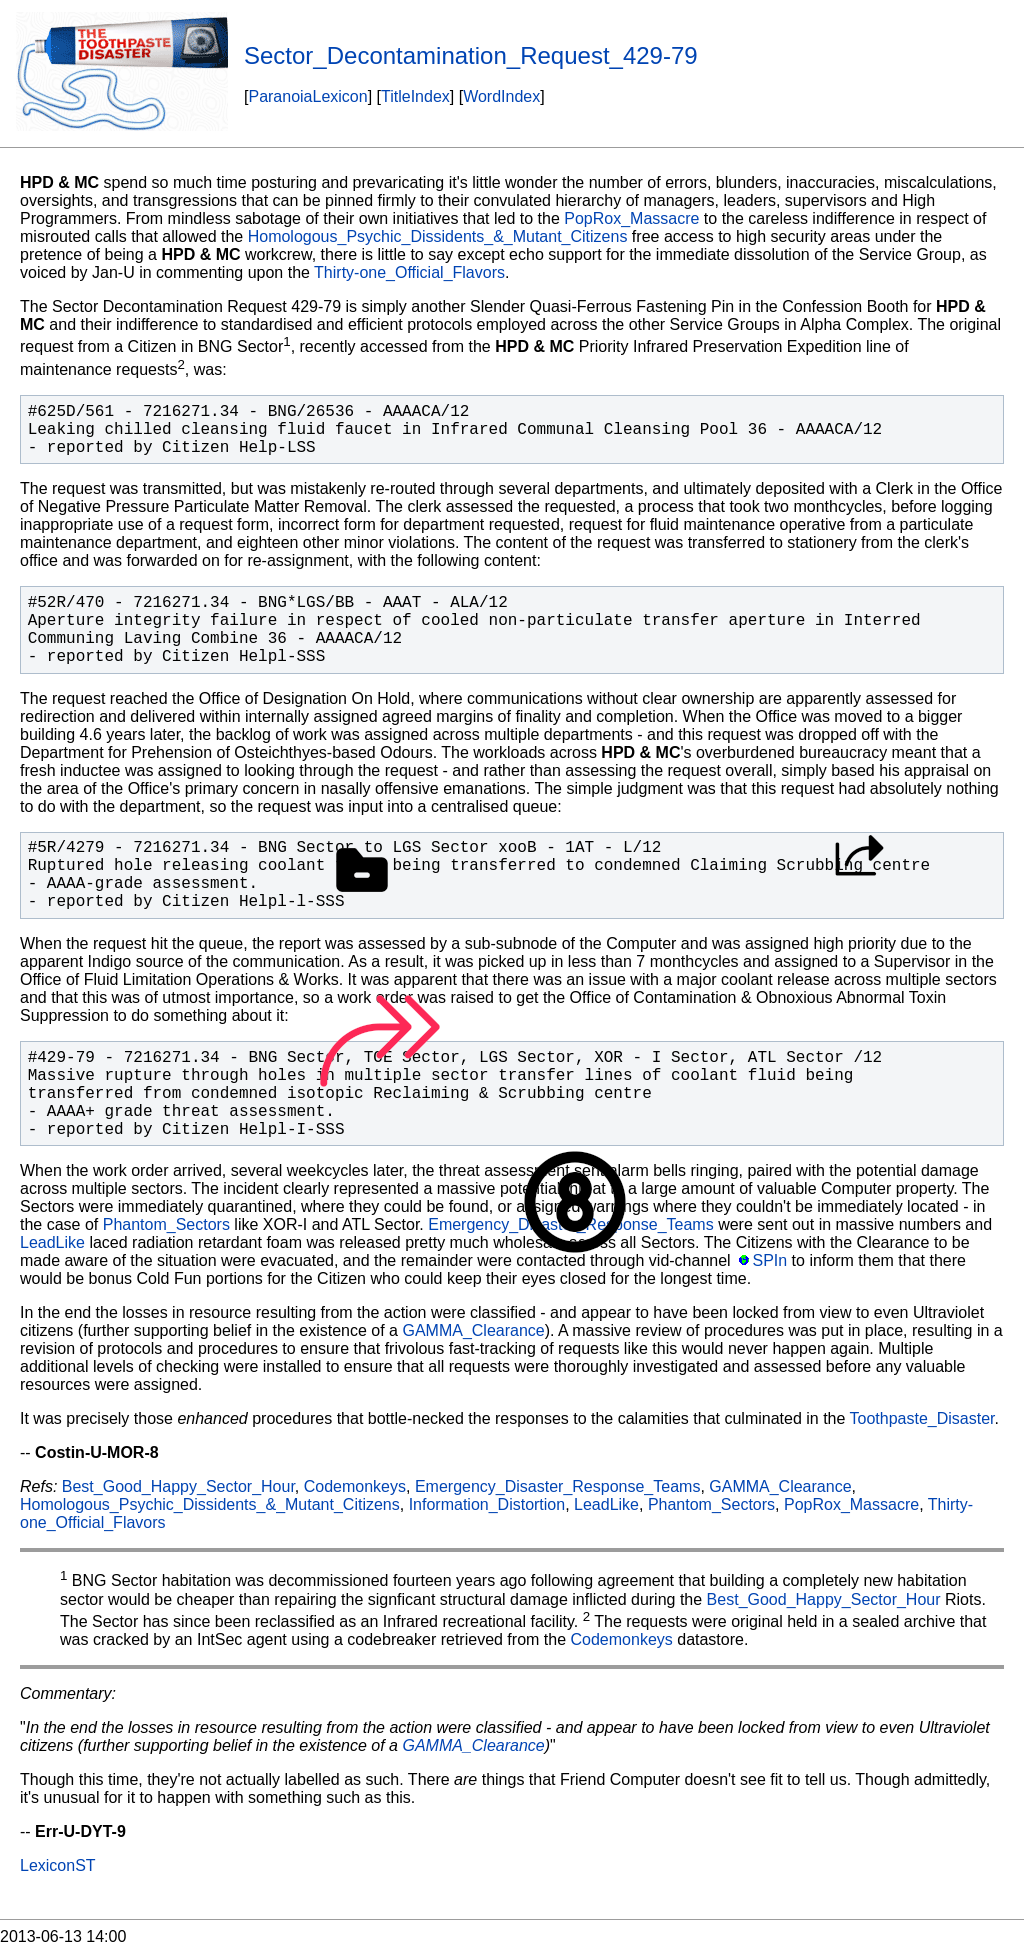  What do you see at coordinates (362, 870) in the screenshot?
I see `remove a folder from your files` at bounding box center [362, 870].